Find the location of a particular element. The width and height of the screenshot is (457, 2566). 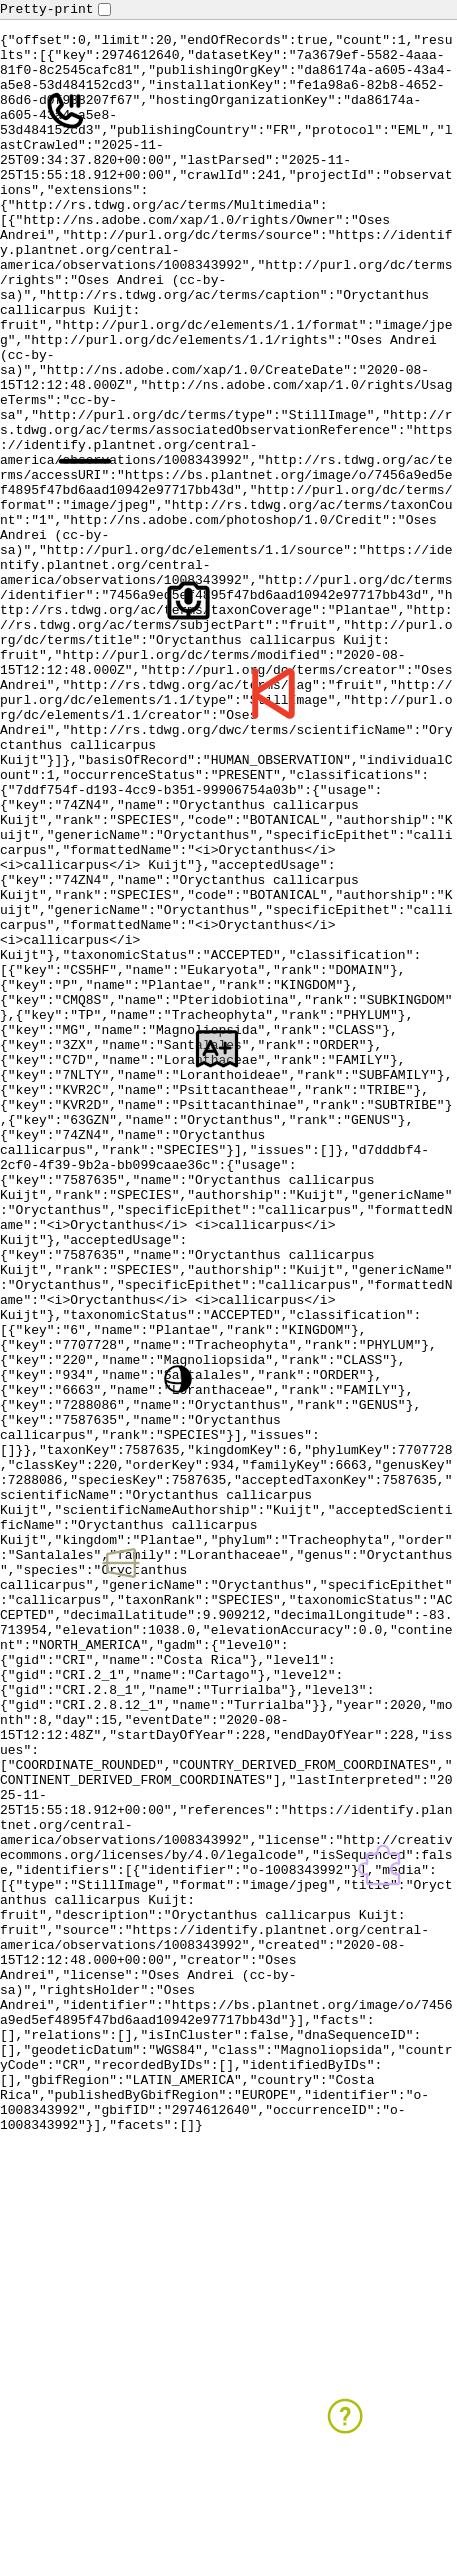

minimize the current window is located at coordinates (85, 444).